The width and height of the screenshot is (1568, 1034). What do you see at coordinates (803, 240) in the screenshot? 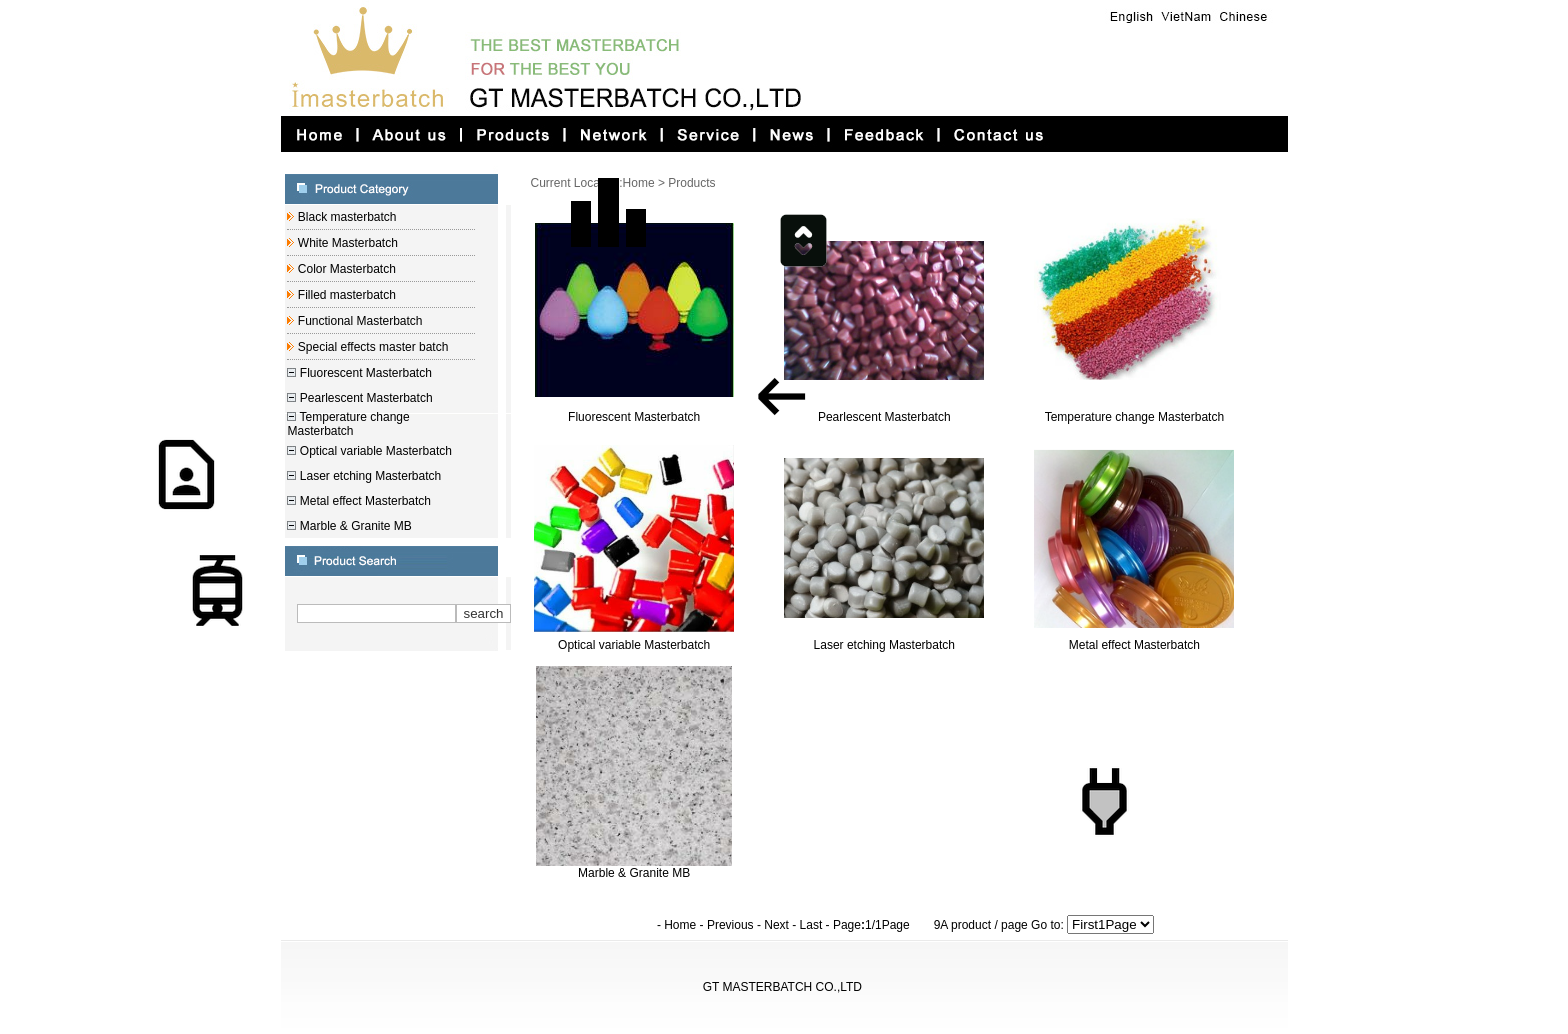
I see `access elevator controls or floor selection` at bounding box center [803, 240].